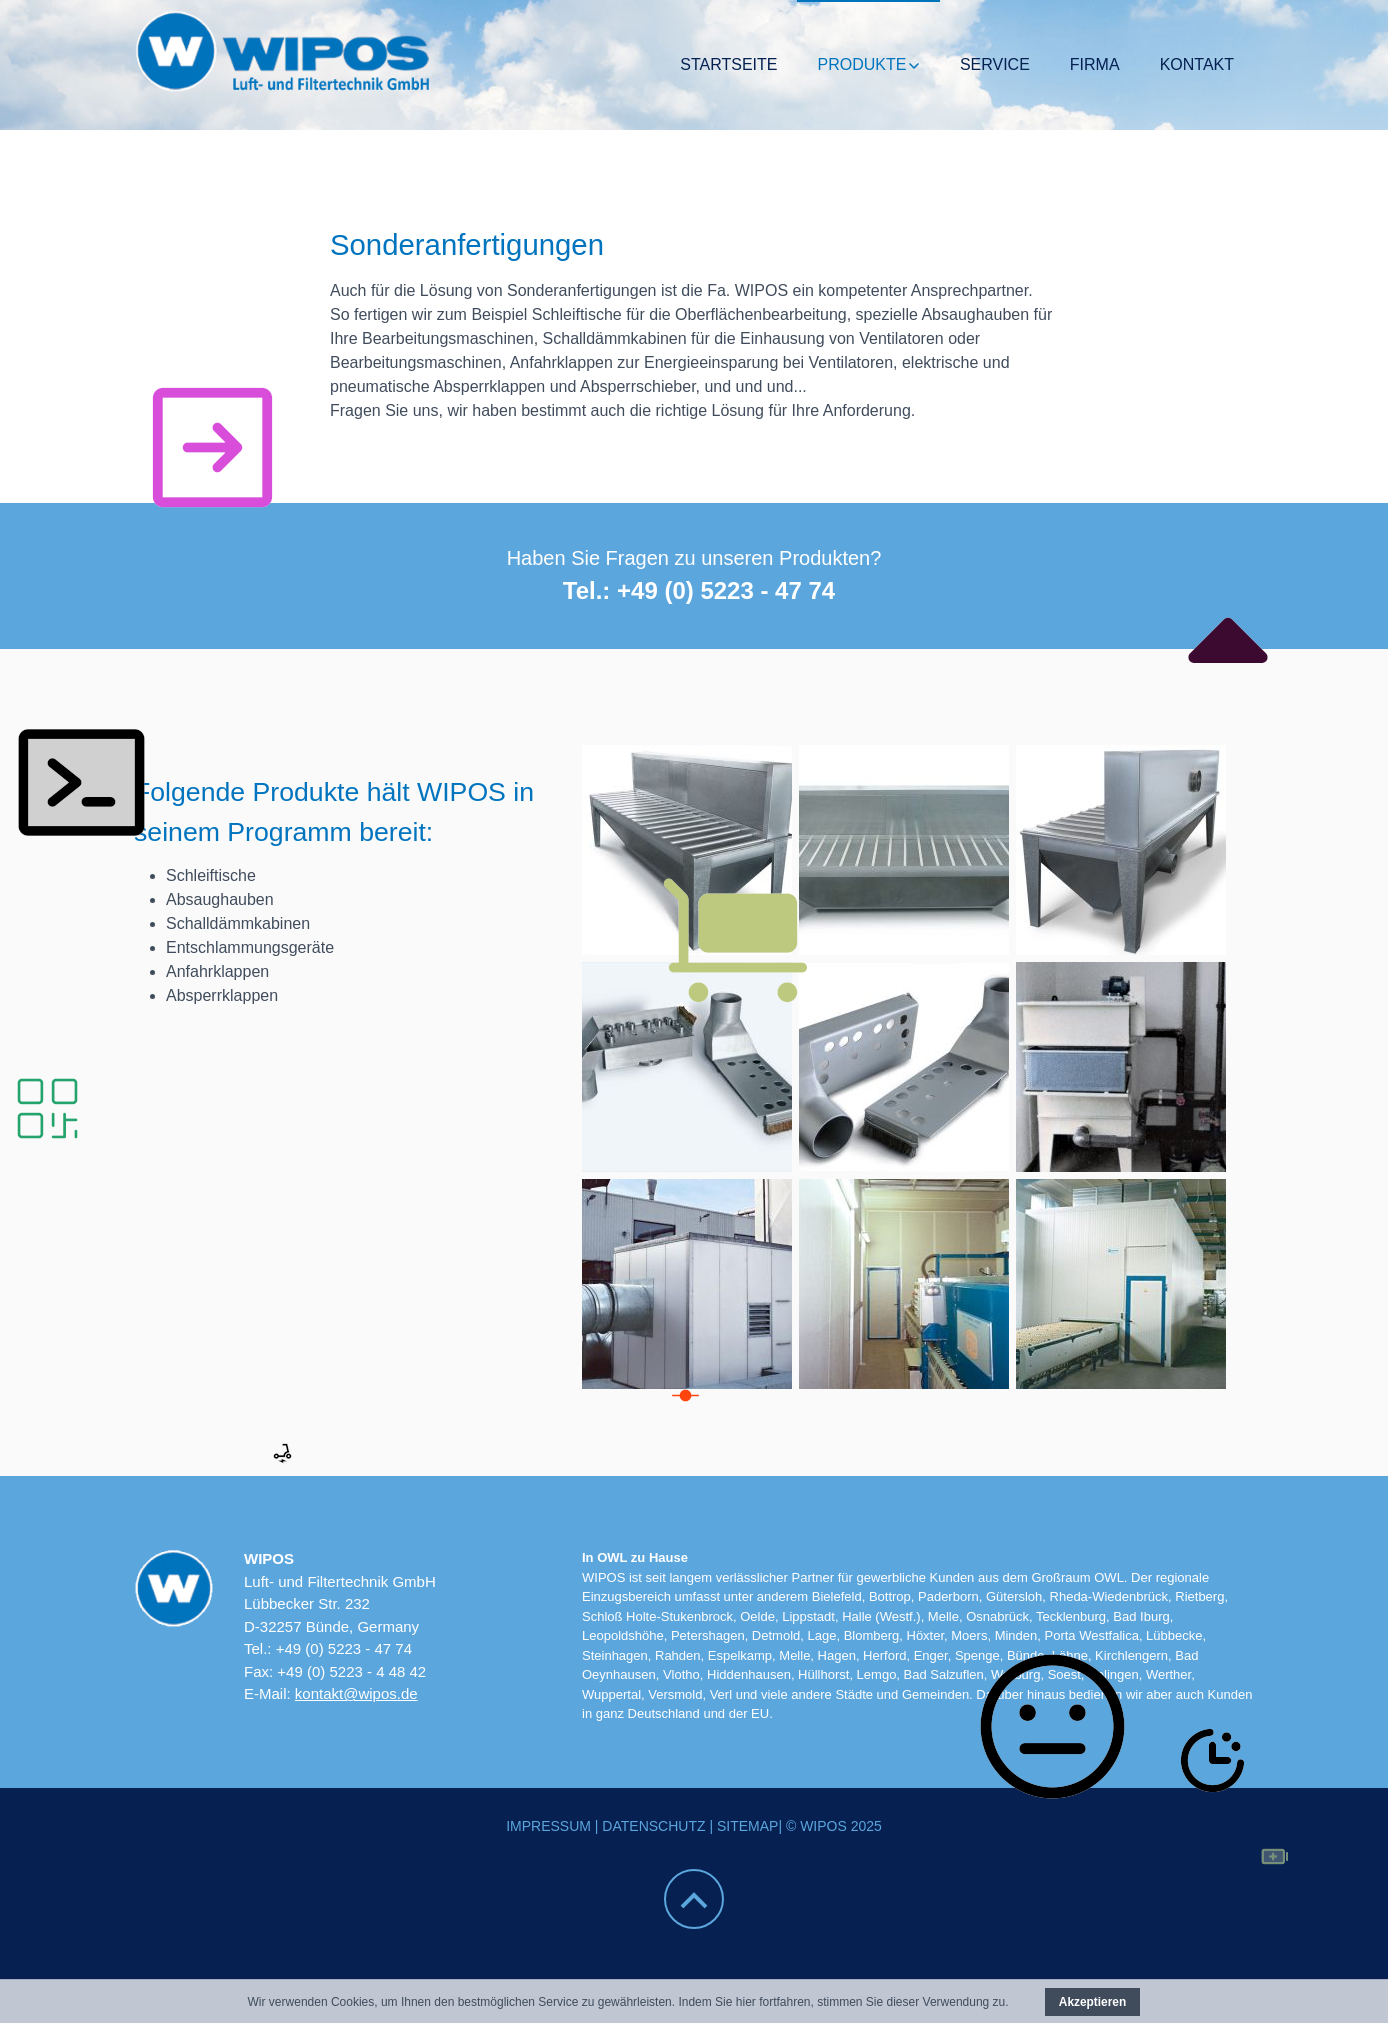 The width and height of the screenshot is (1388, 2023). Describe the element at coordinates (1274, 1856) in the screenshot. I see `add or extend battery life` at that location.